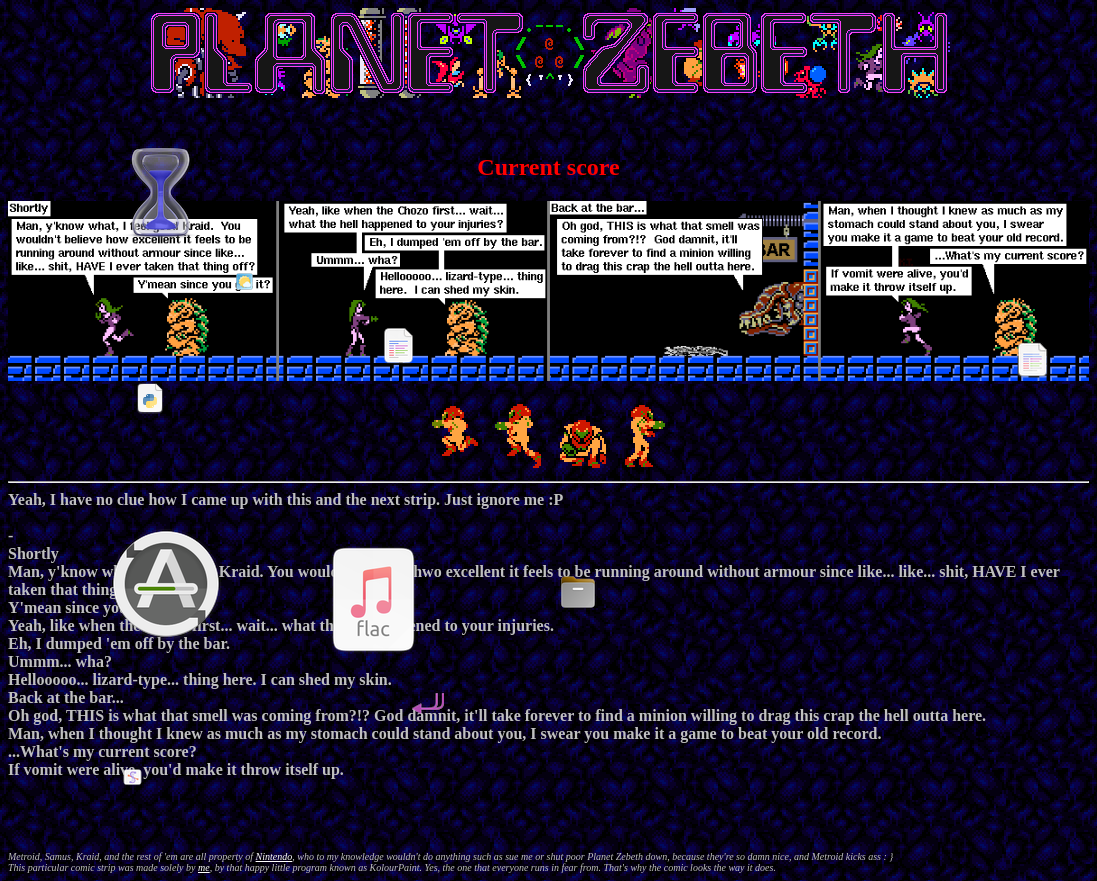 Image resolution: width=1097 pixels, height=881 pixels. I want to click on access development tools and applications, so click(1032, 359).